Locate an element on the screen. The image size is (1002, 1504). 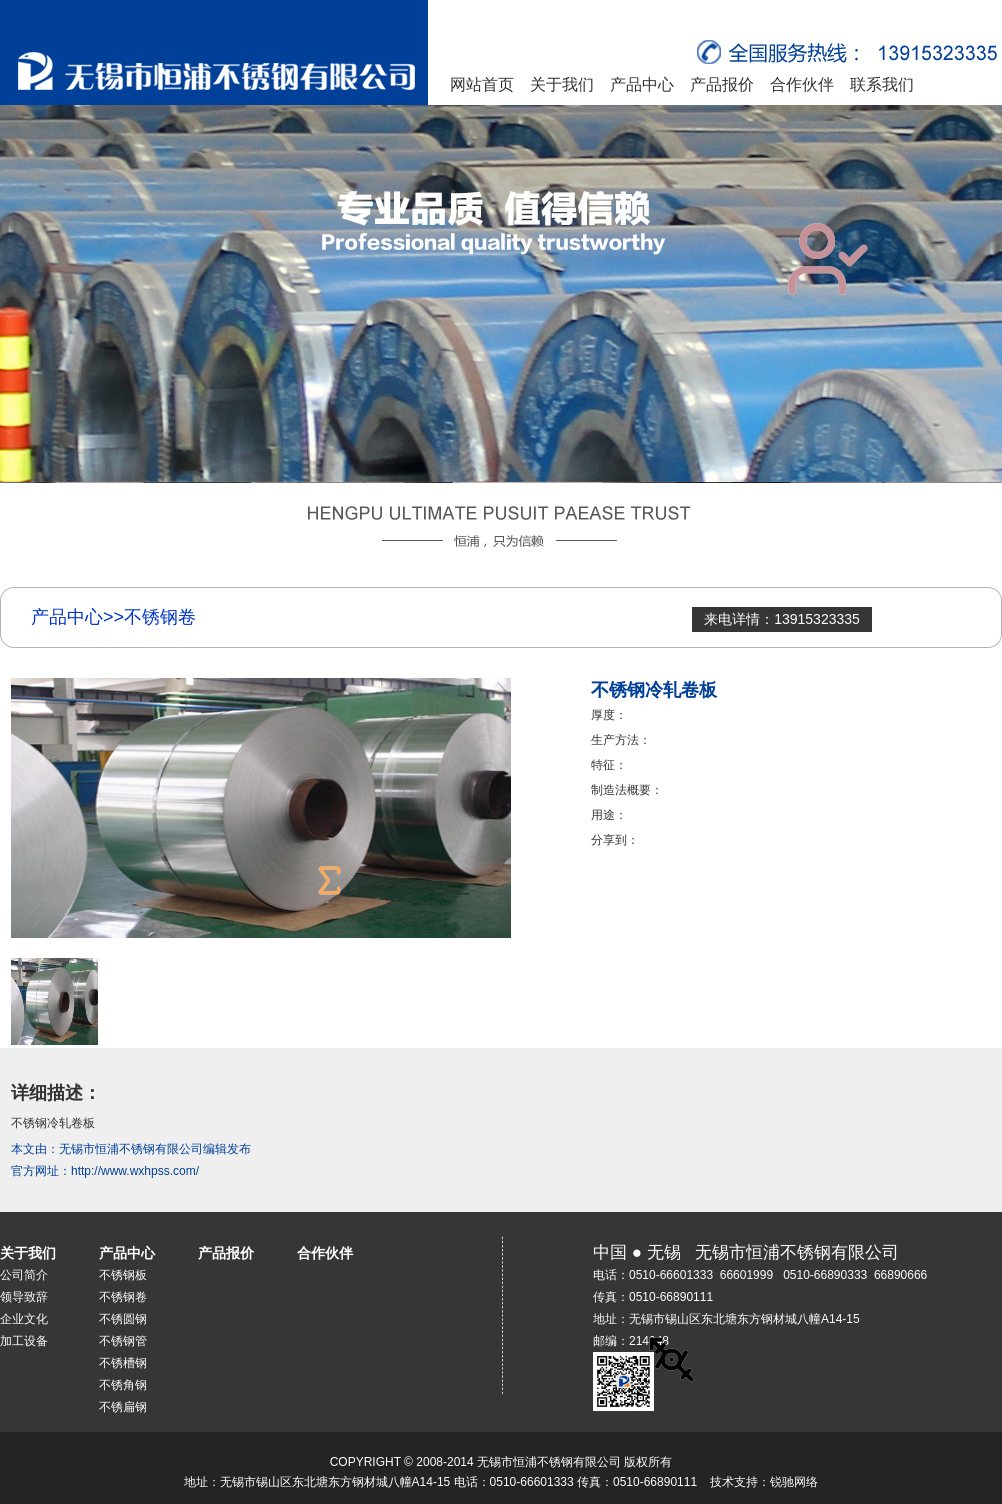
calculate sum or total is located at coordinates (329, 880).